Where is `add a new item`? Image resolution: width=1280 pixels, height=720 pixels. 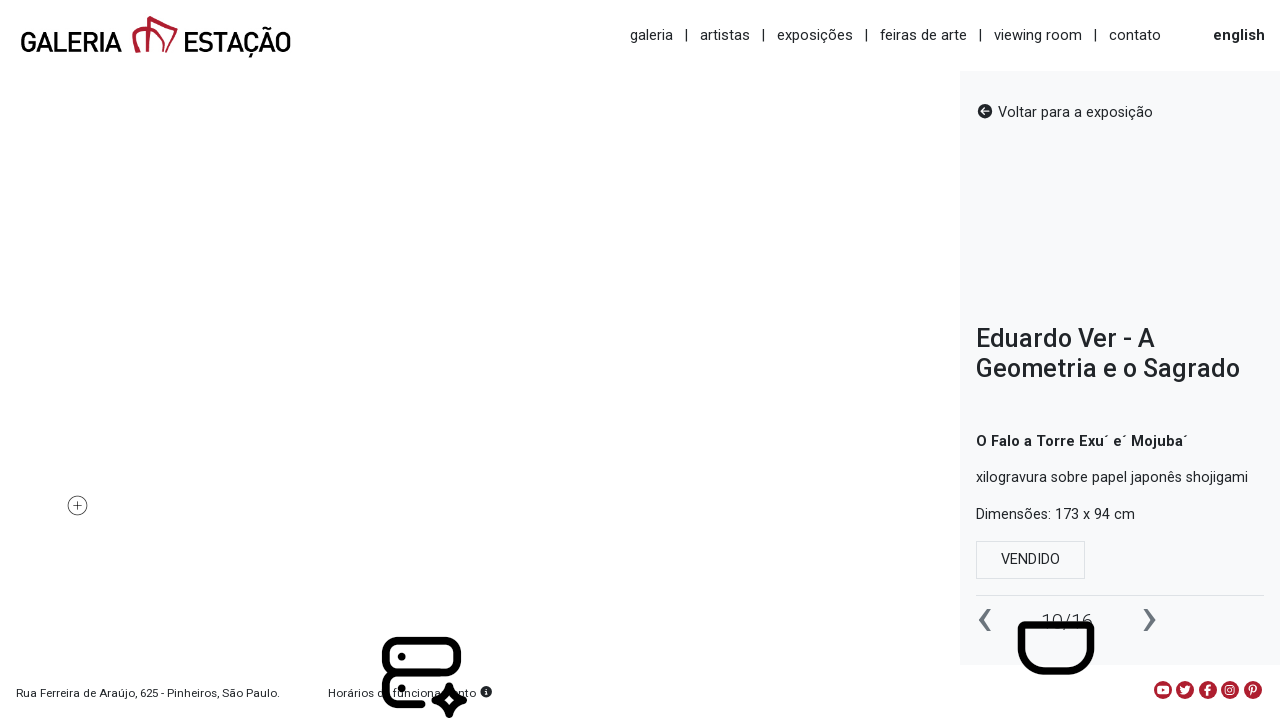
add a new item is located at coordinates (77, 505).